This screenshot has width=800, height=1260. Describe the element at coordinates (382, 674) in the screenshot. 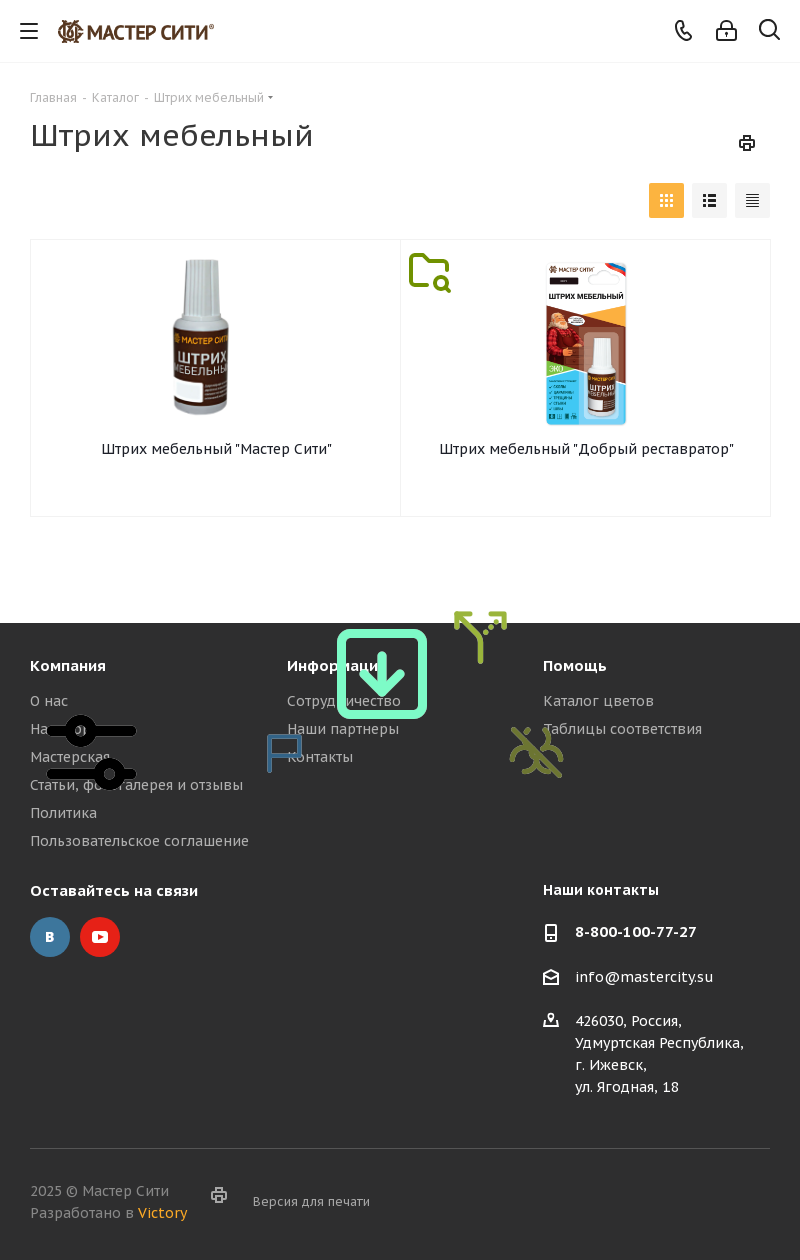

I see `download file or content` at that location.